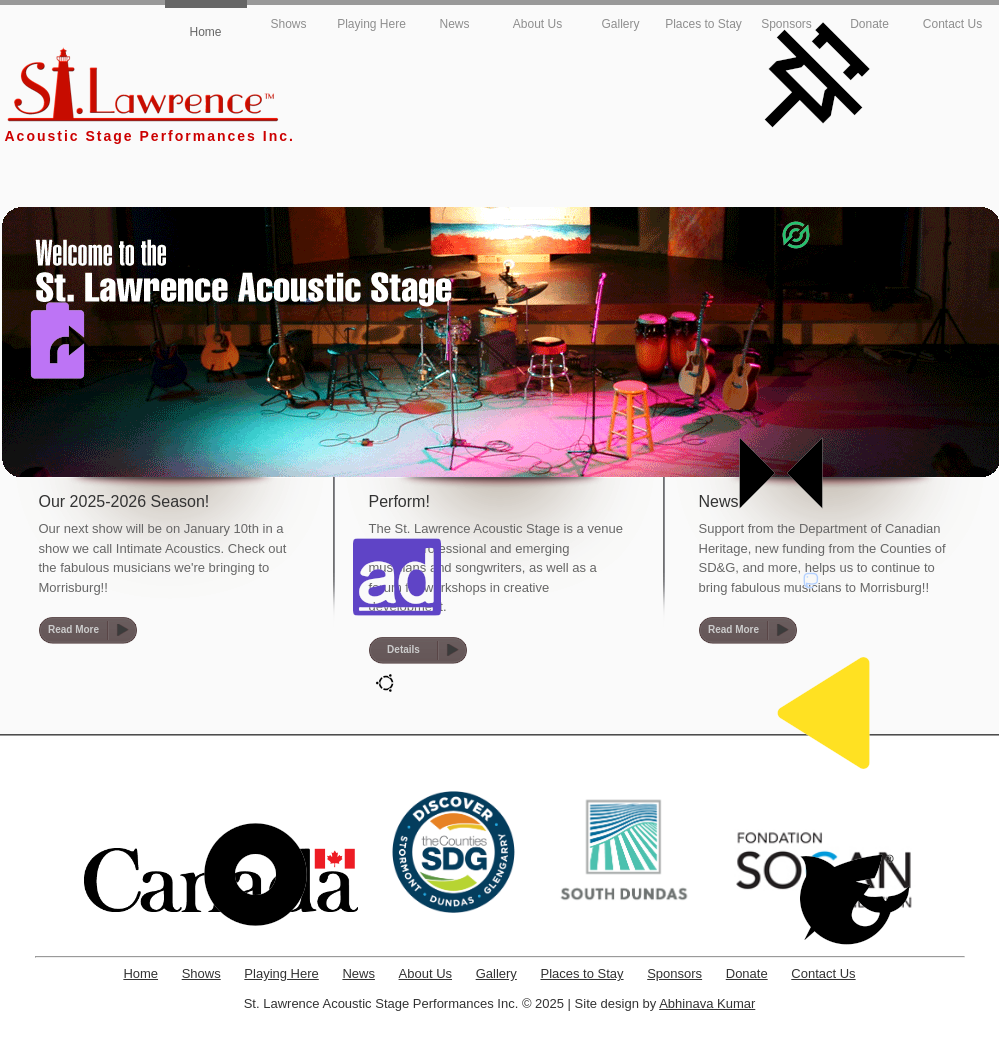 The image size is (999, 1043). What do you see at coordinates (833, 713) in the screenshot?
I see `play media in reverse` at bounding box center [833, 713].